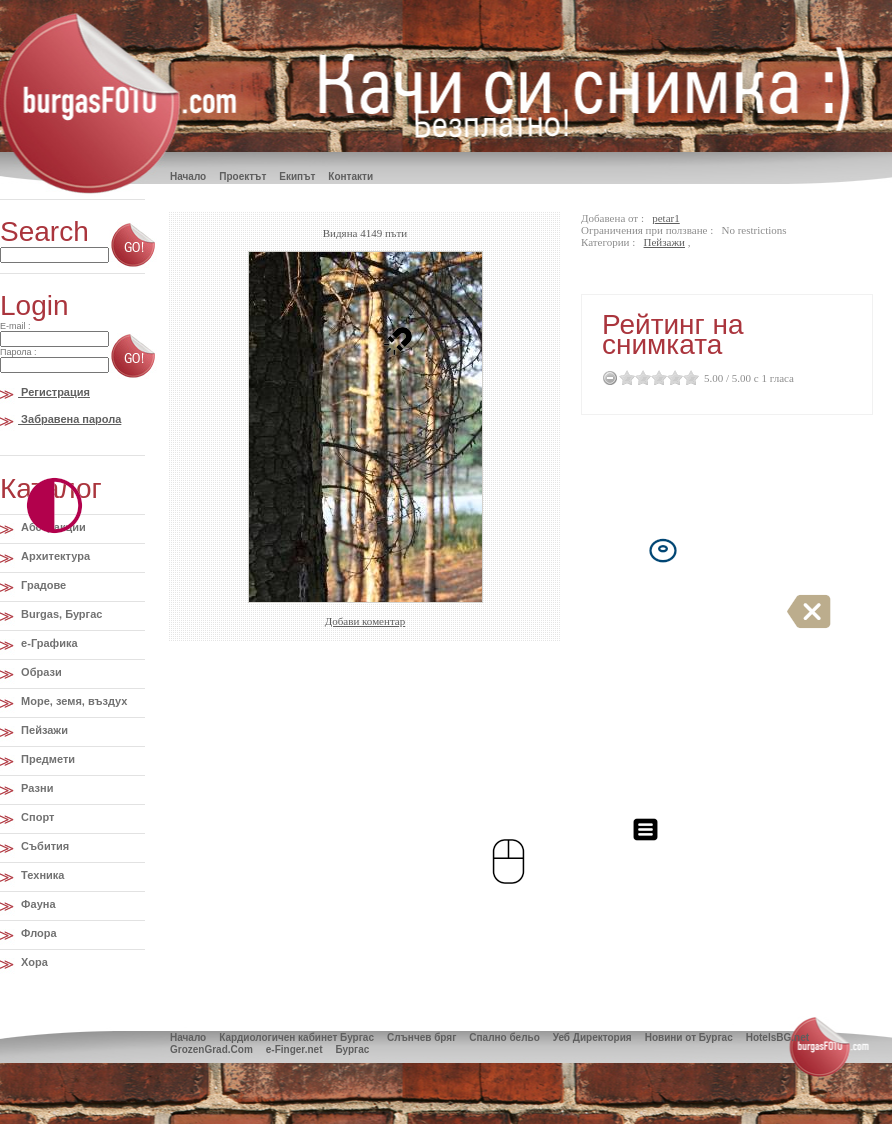  I want to click on indicates mouse input or cursor control settings, so click(508, 861).